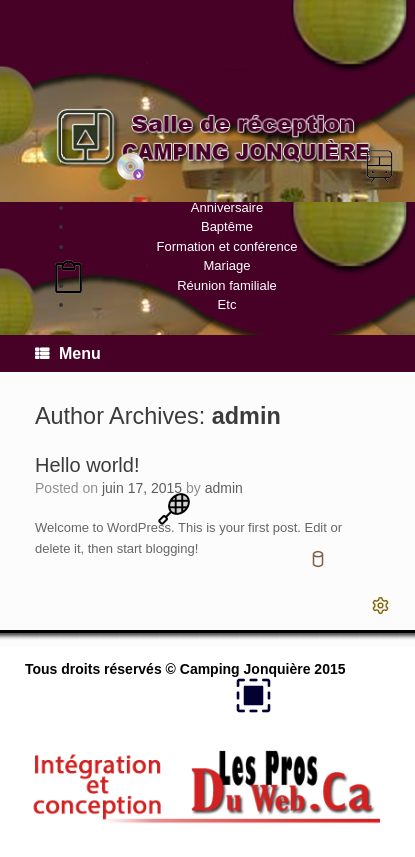  Describe the element at coordinates (380, 605) in the screenshot. I see `access settings or preferences` at that location.